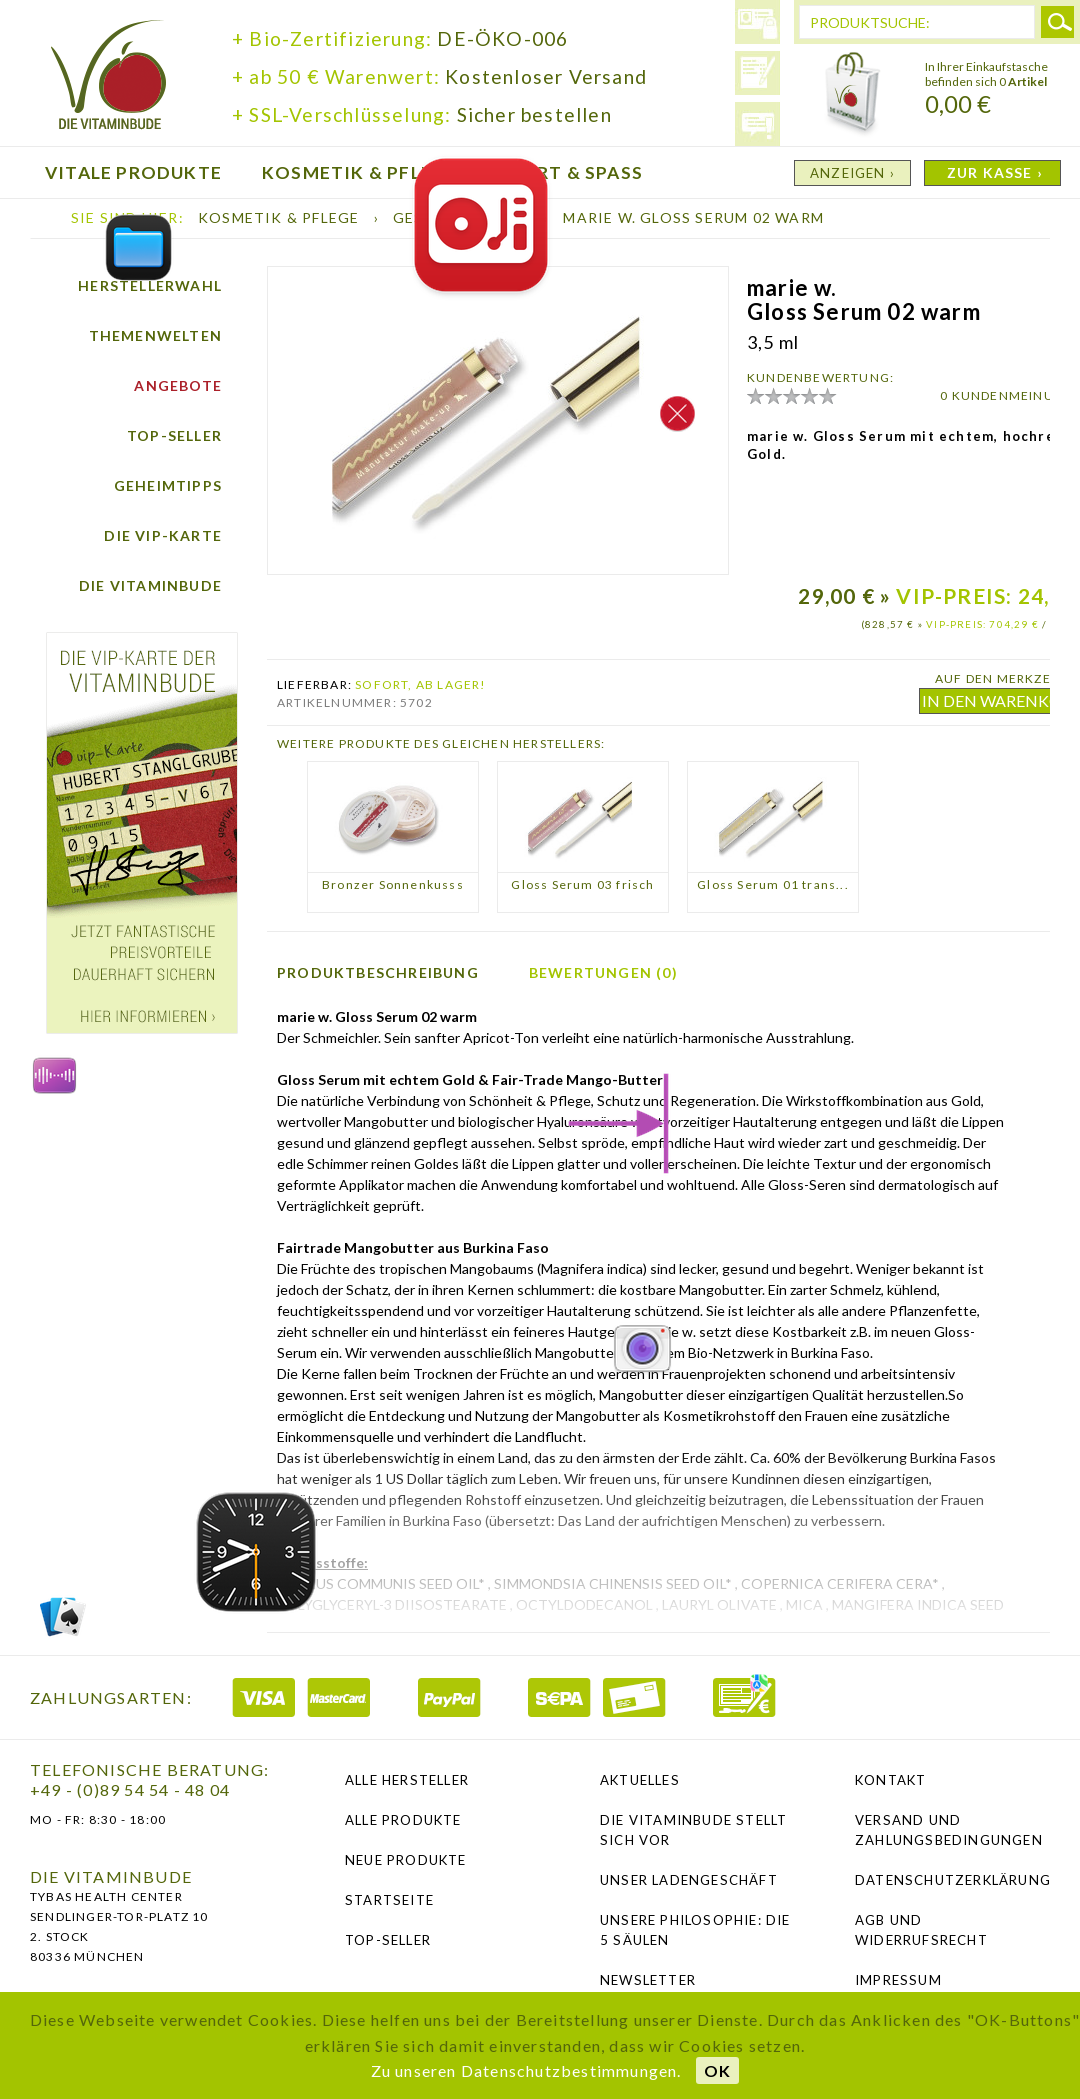  Describe the element at coordinates (759, 1683) in the screenshot. I see `open gnome maps application` at that location.